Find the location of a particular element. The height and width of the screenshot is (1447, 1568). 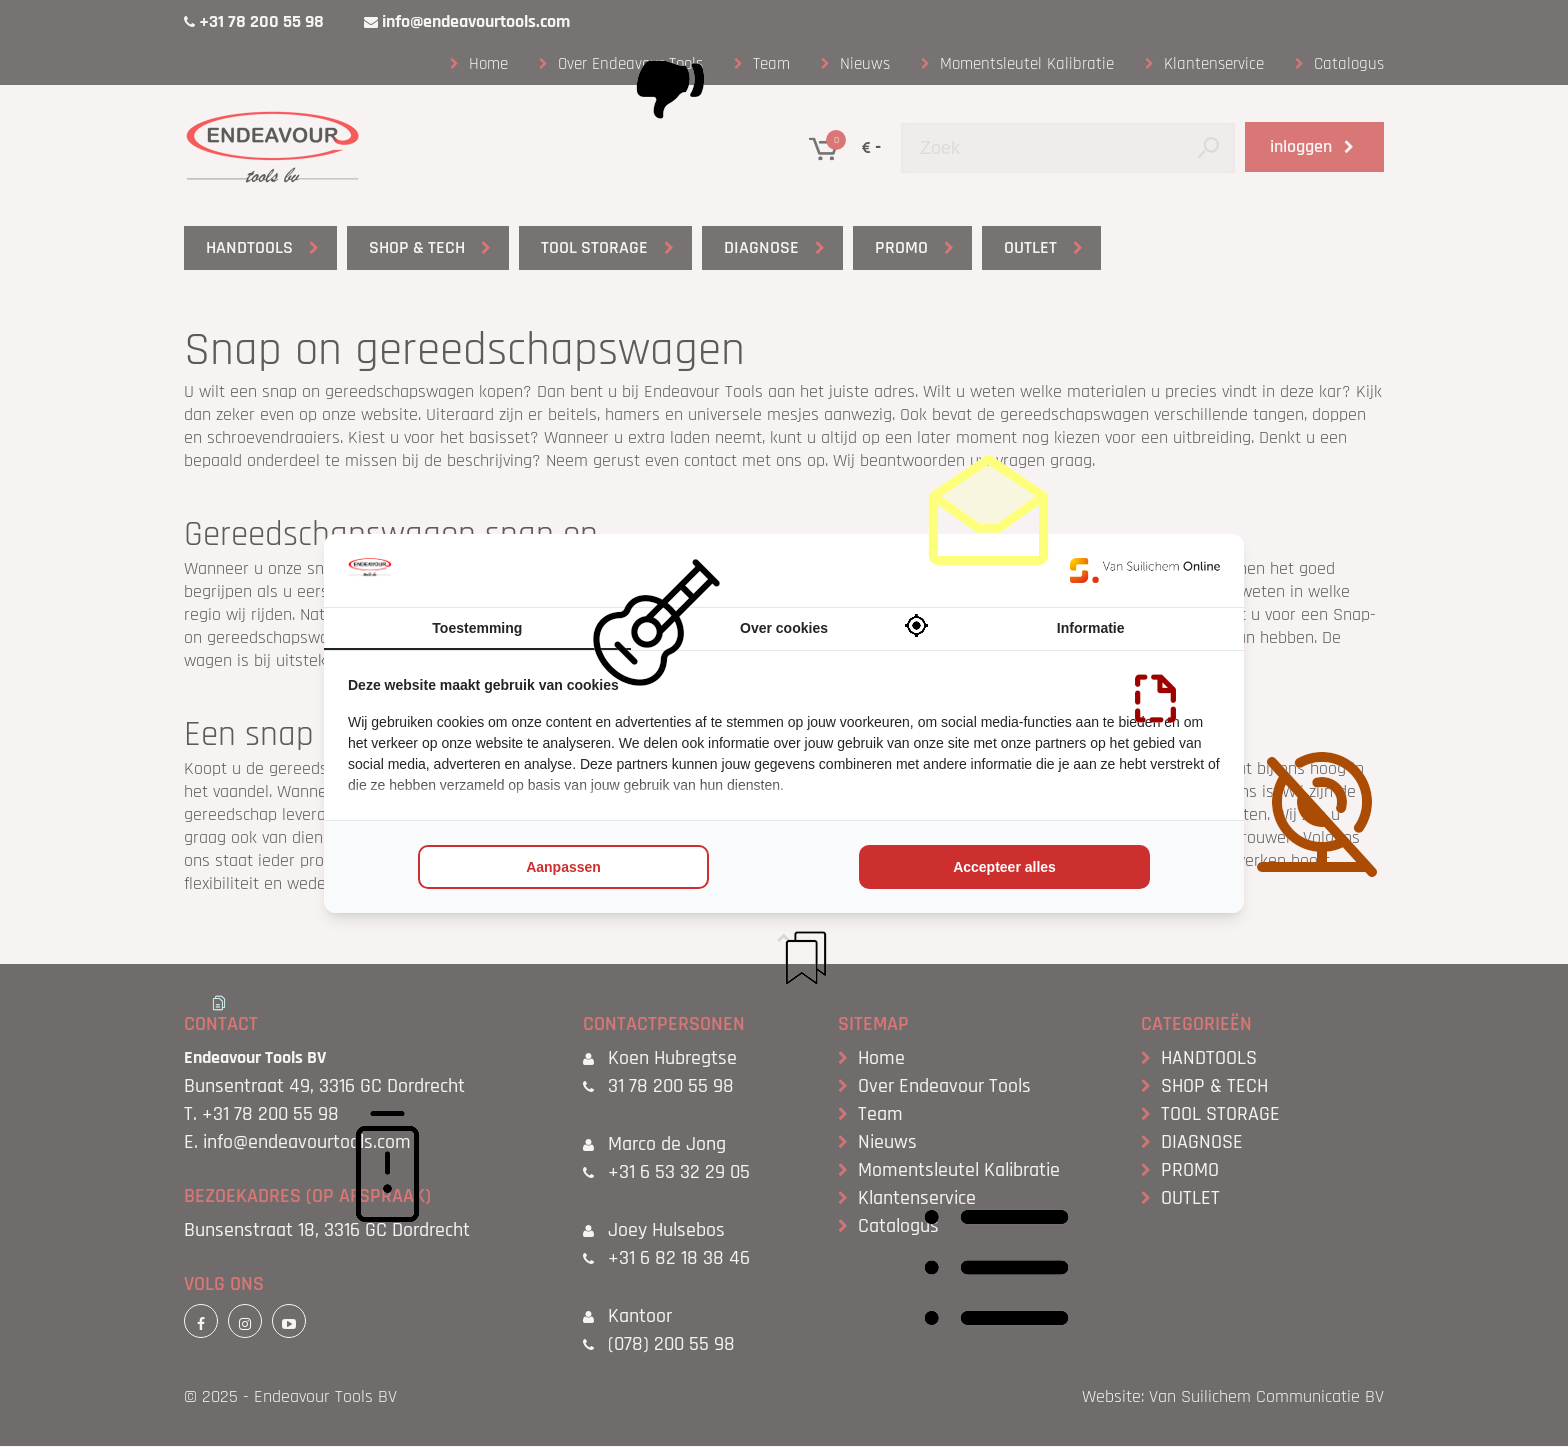

view open or read mail is located at coordinates (988, 514).